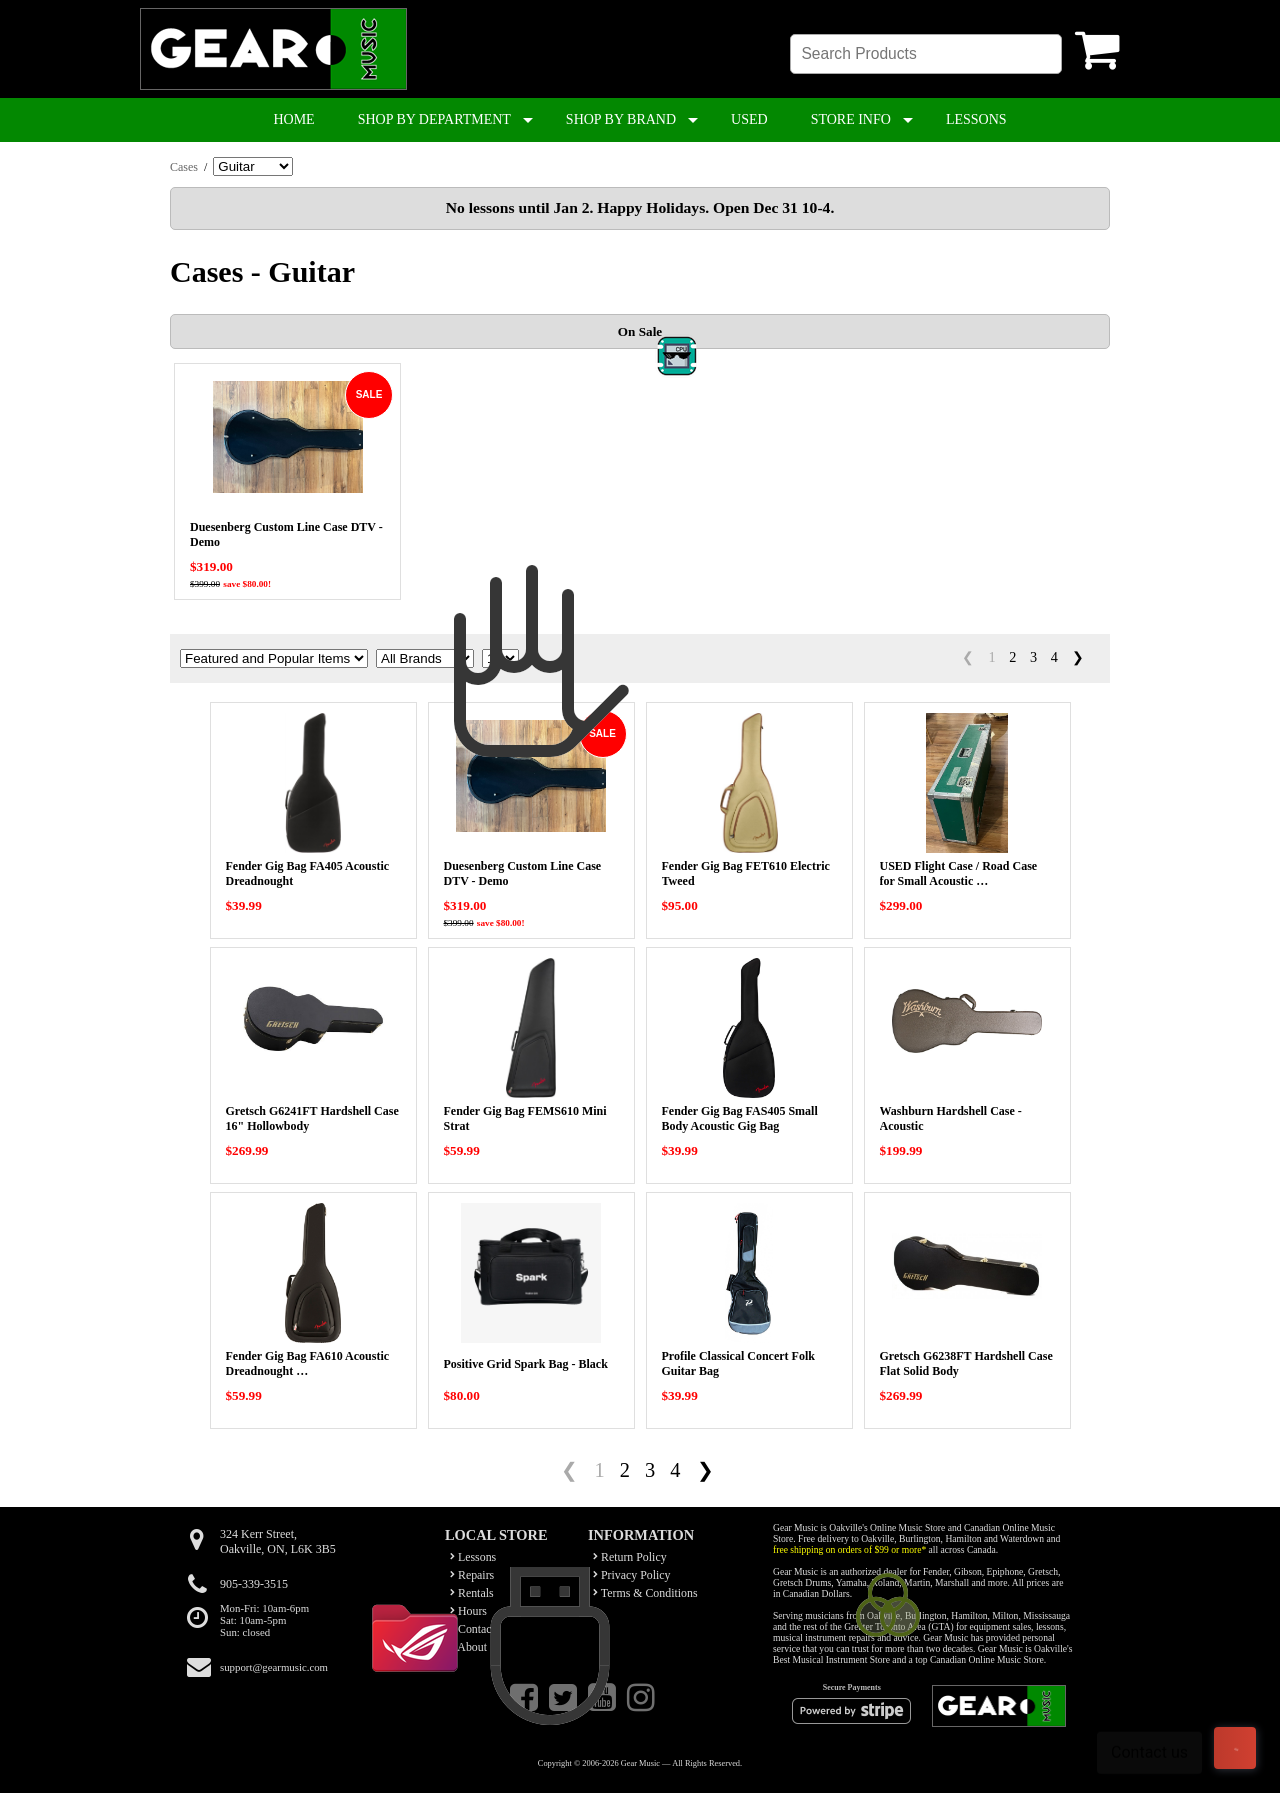  Describe the element at coordinates (888, 1605) in the screenshot. I see `access color and display preferences` at that location.